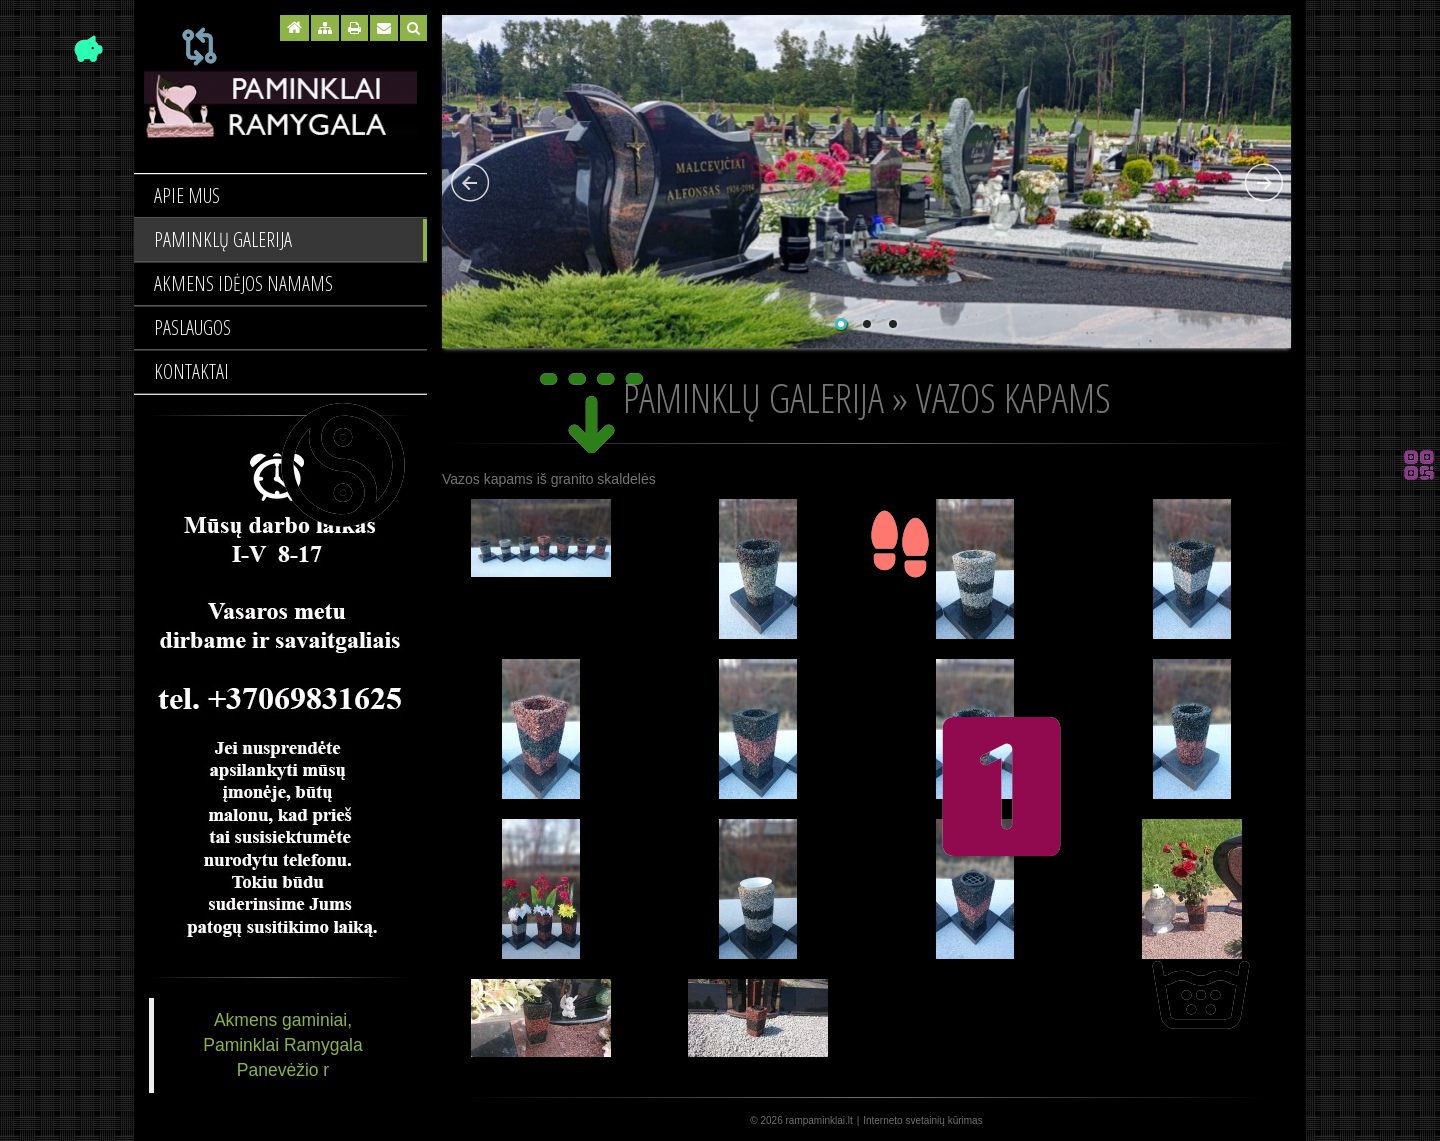  I want to click on indicates first place or top ranking, so click(1001, 786).